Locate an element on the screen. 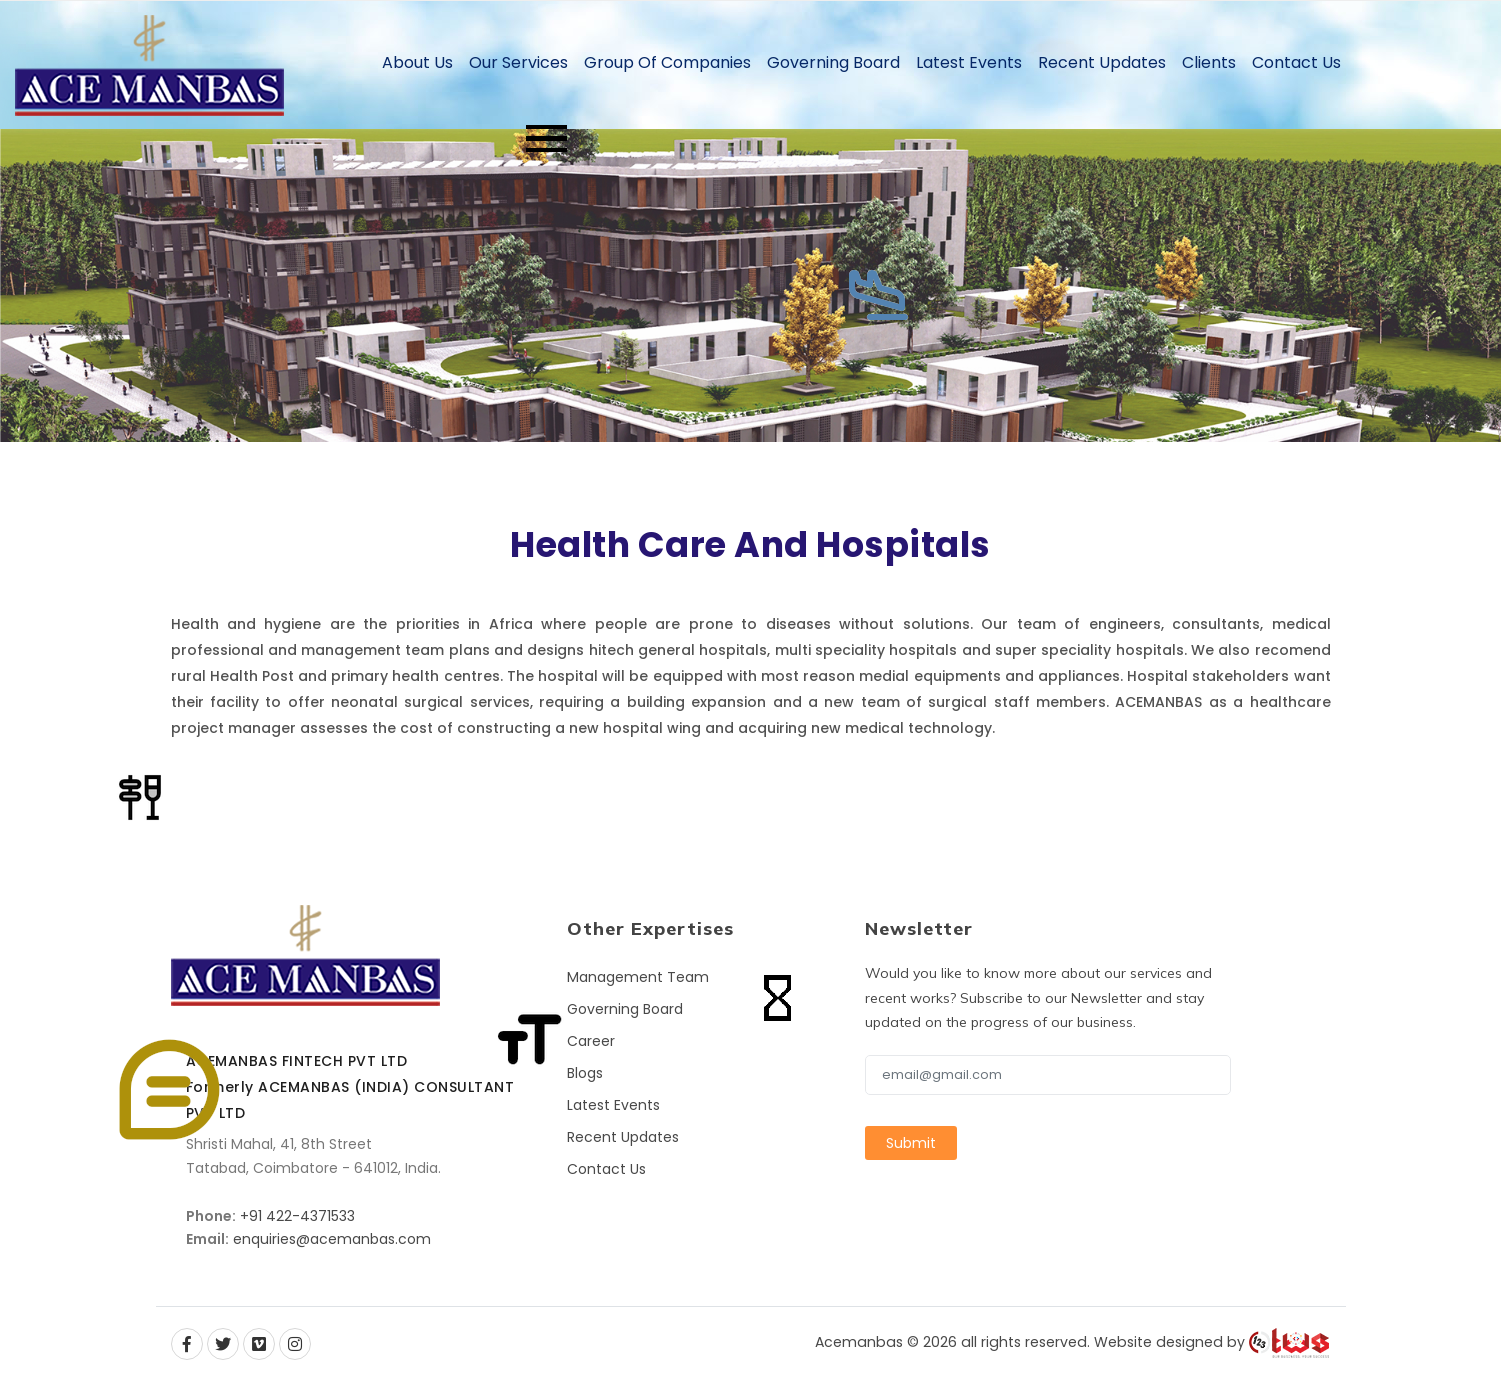 Image resolution: width=1501 pixels, height=1385 pixels. indicates a process is loading or in progress is located at coordinates (778, 998).